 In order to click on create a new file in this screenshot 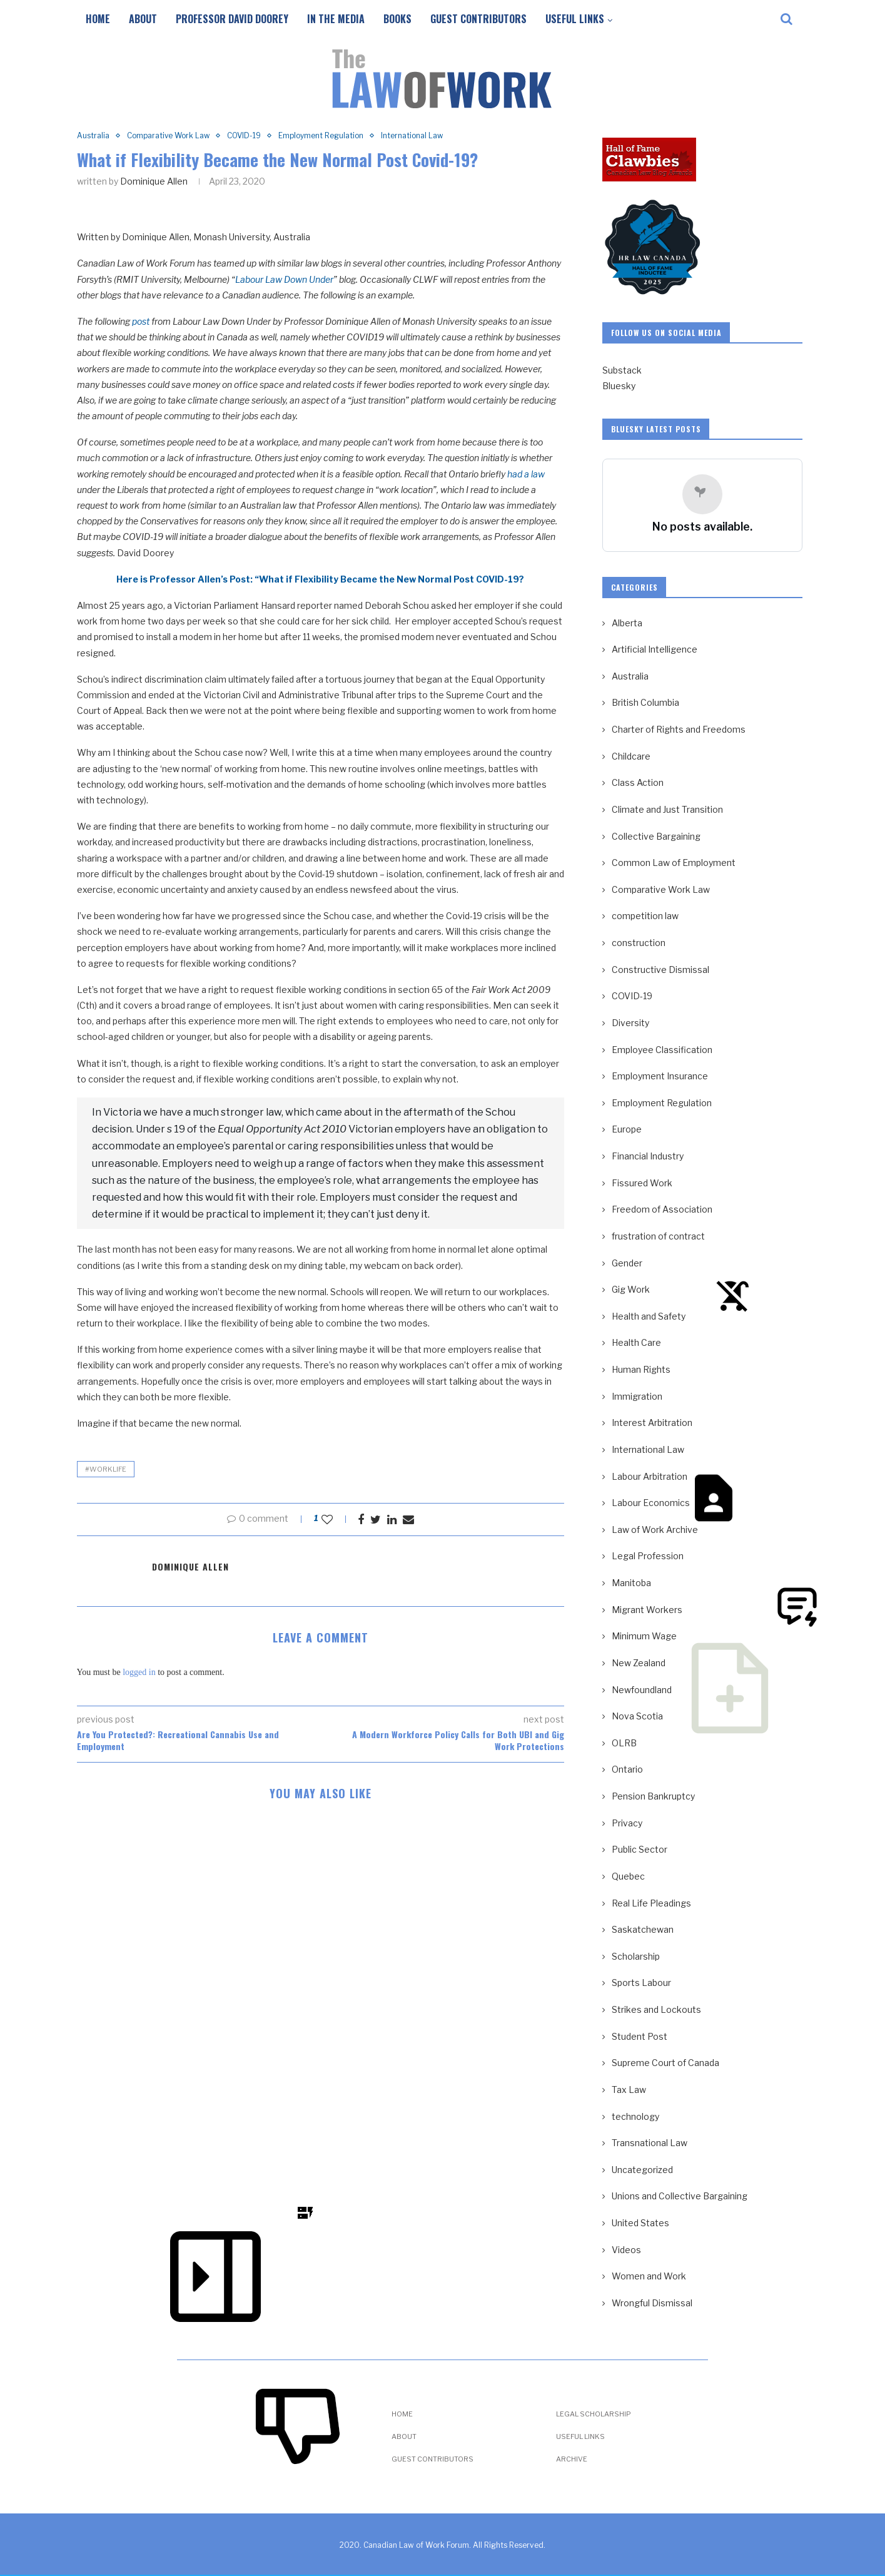, I will do `click(730, 1688)`.